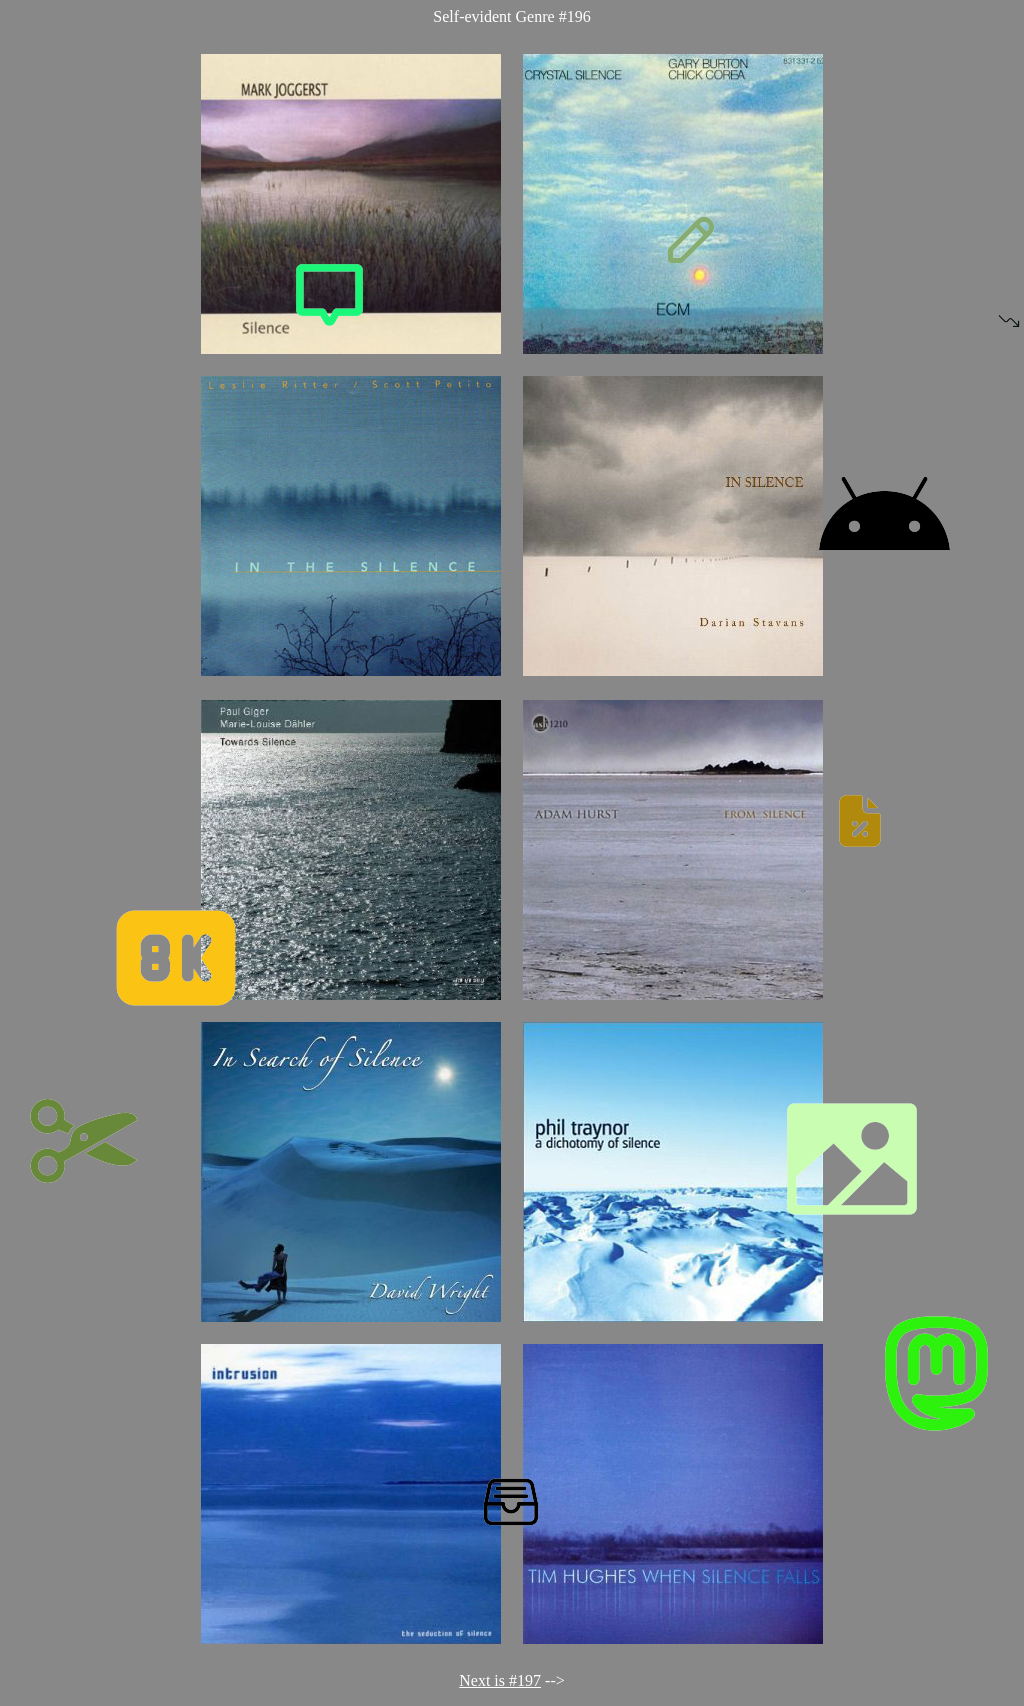 Image resolution: width=1024 pixels, height=1706 pixels. I want to click on cut selected text or content, so click(84, 1141).